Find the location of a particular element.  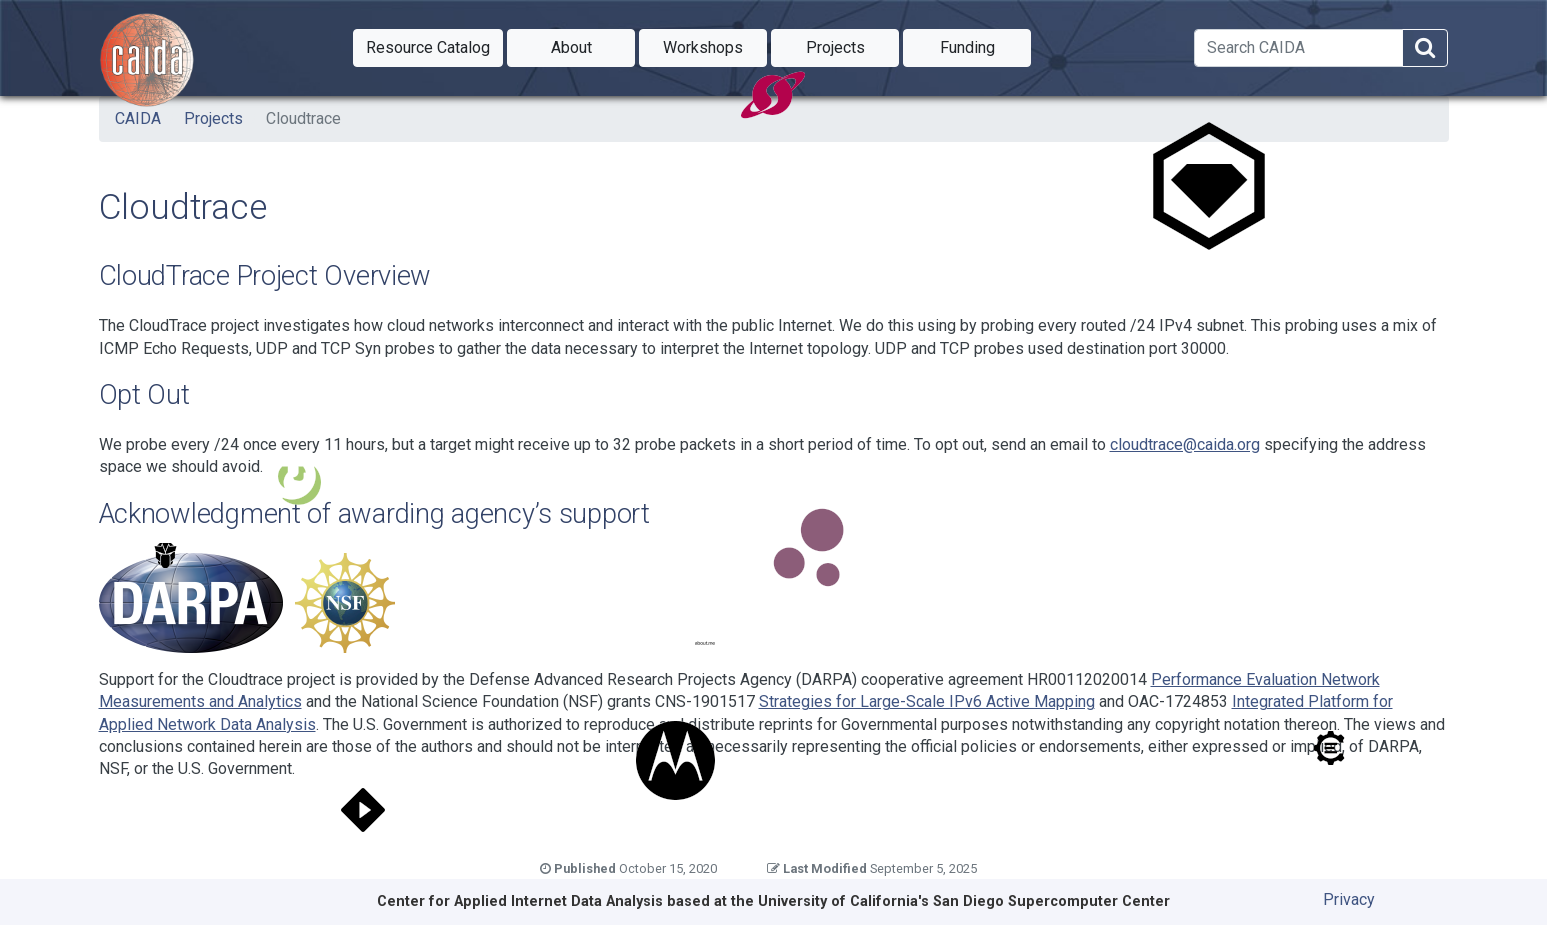

open Stremio media streaming app is located at coordinates (363, 810).